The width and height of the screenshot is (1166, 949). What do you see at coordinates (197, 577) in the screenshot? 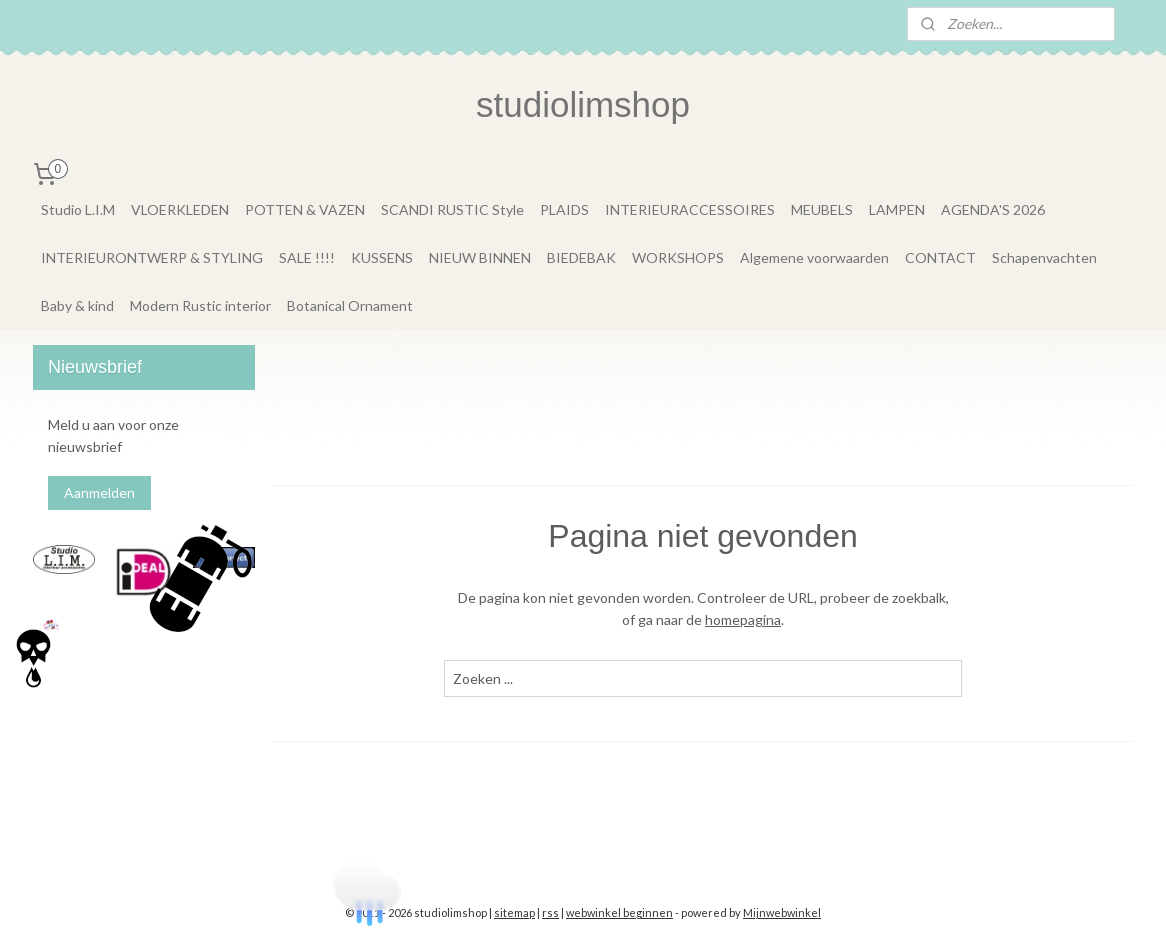
I see `select flash grenade weapon or equipment` at bounding box center [197, 577].